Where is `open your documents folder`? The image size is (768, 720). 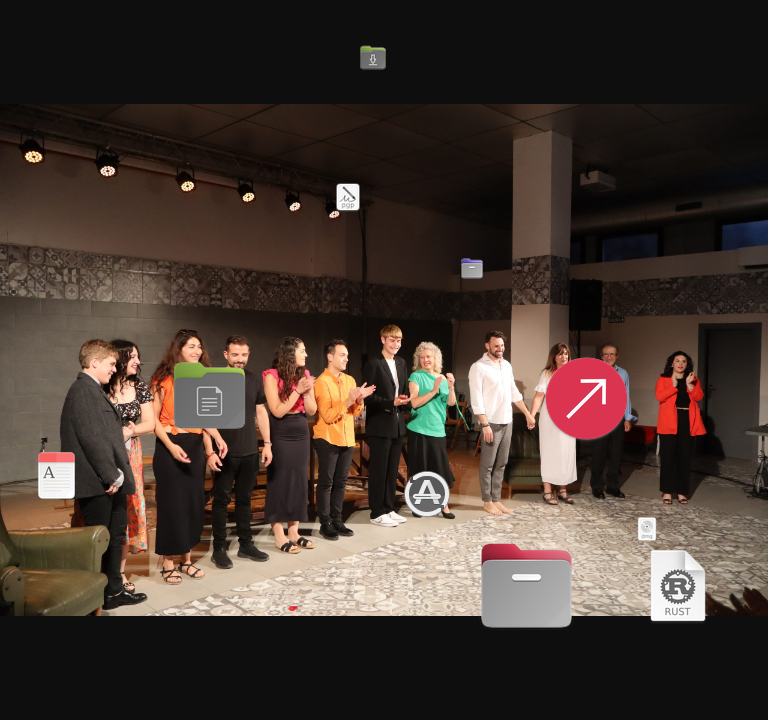
open your documents folder is located at coordinates (209, 395).